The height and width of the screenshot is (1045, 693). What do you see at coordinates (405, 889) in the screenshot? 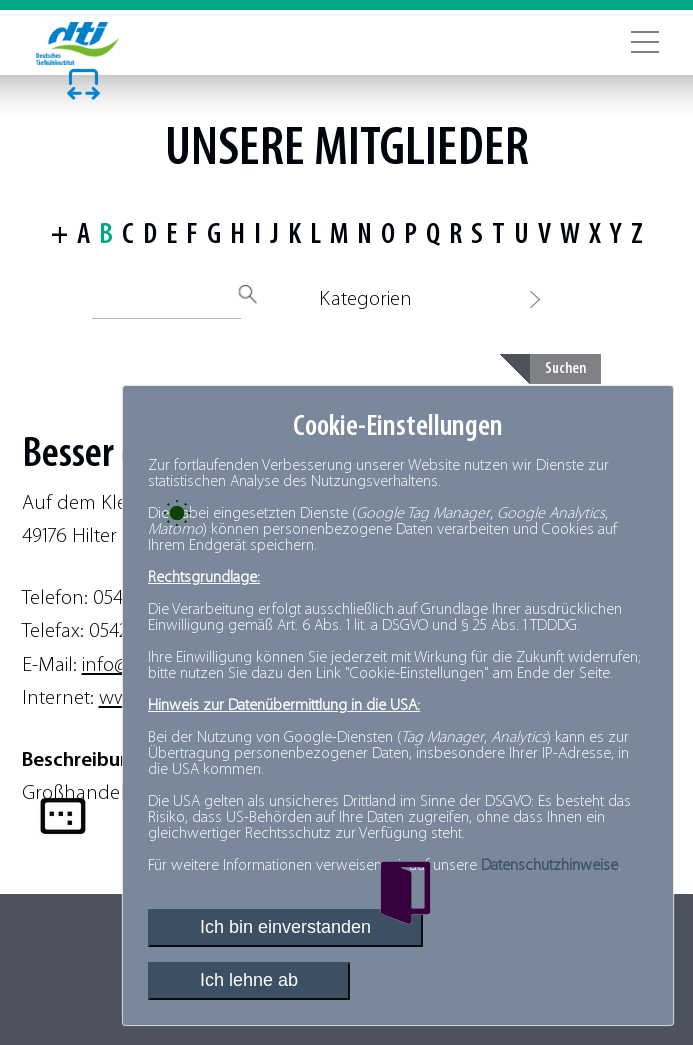
I see `switch to dual-screen or split-view mode` at bounding box center [405, 889].